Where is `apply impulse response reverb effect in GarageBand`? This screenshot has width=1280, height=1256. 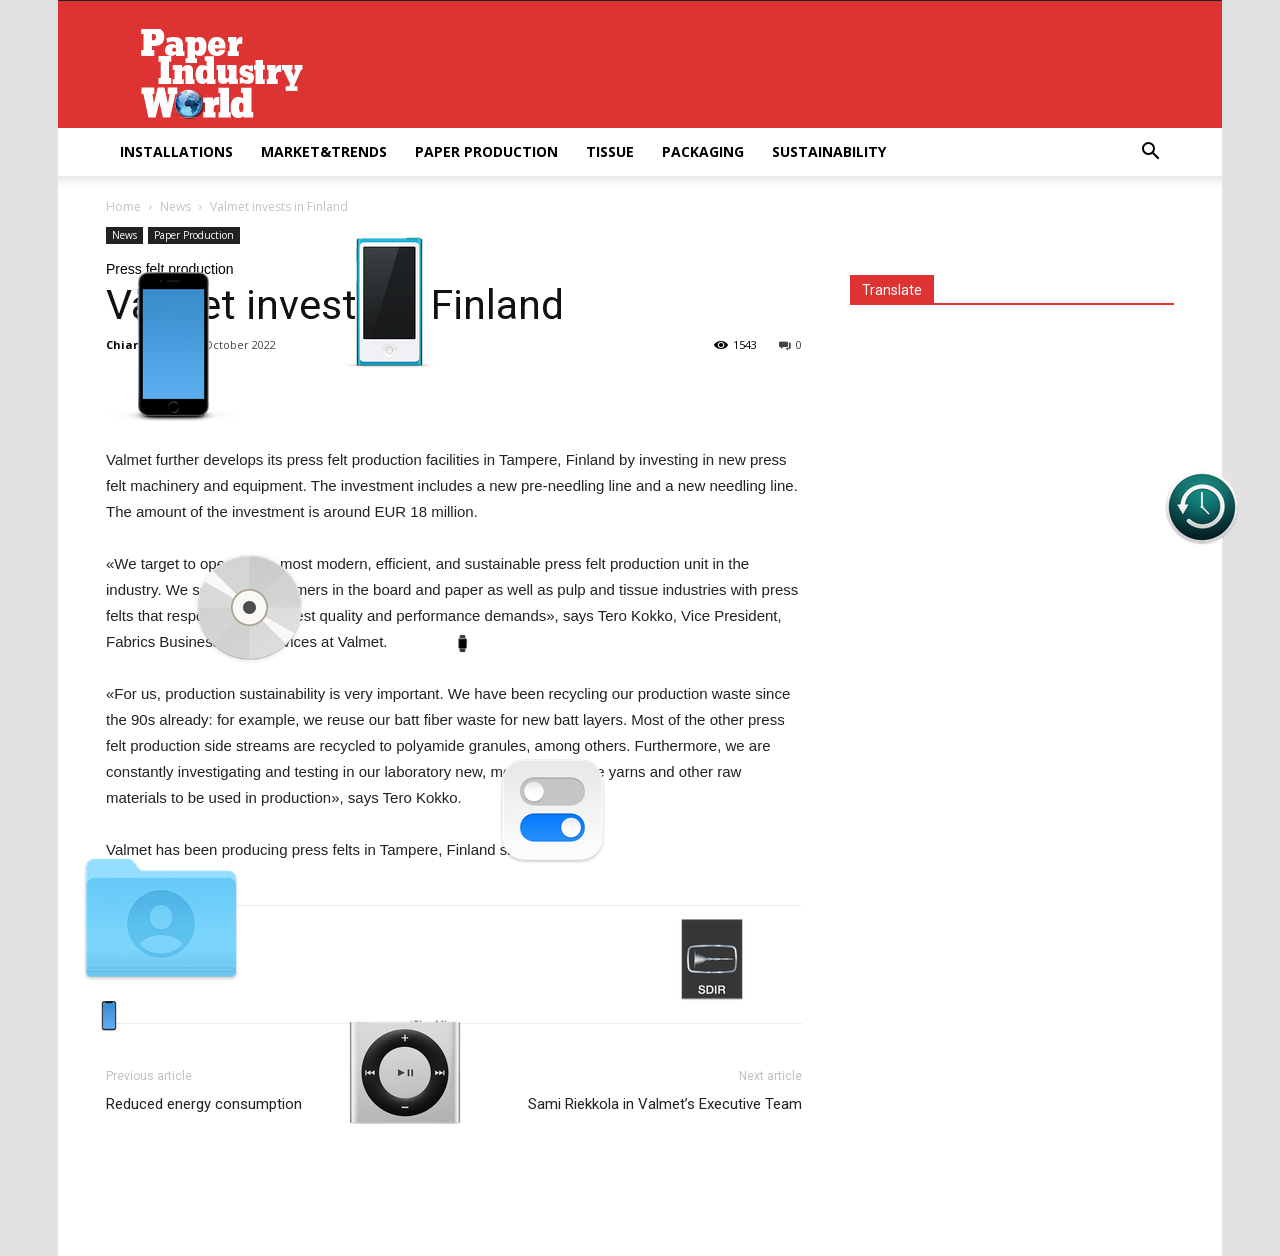
apply impulse response reverb effect in GarageBand is located at coordinates (712, 961).